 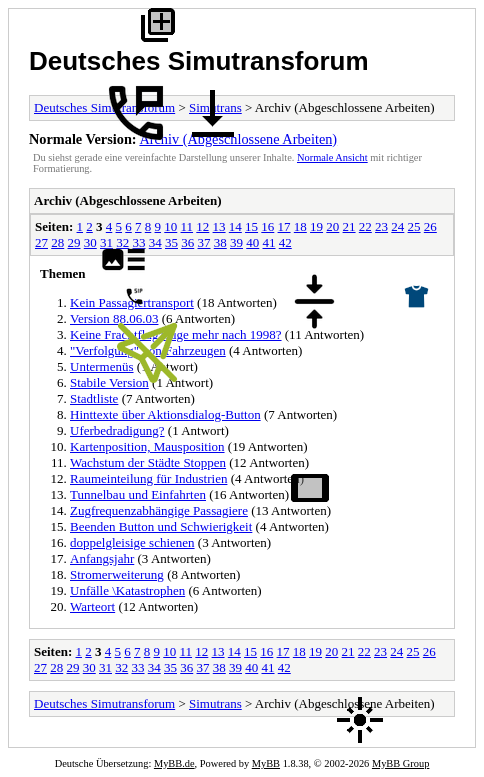 What do you see at coordinates (212, 113) in the screenshot?
I see `align content to the bottom of a container` at bounding box center [212, 113].